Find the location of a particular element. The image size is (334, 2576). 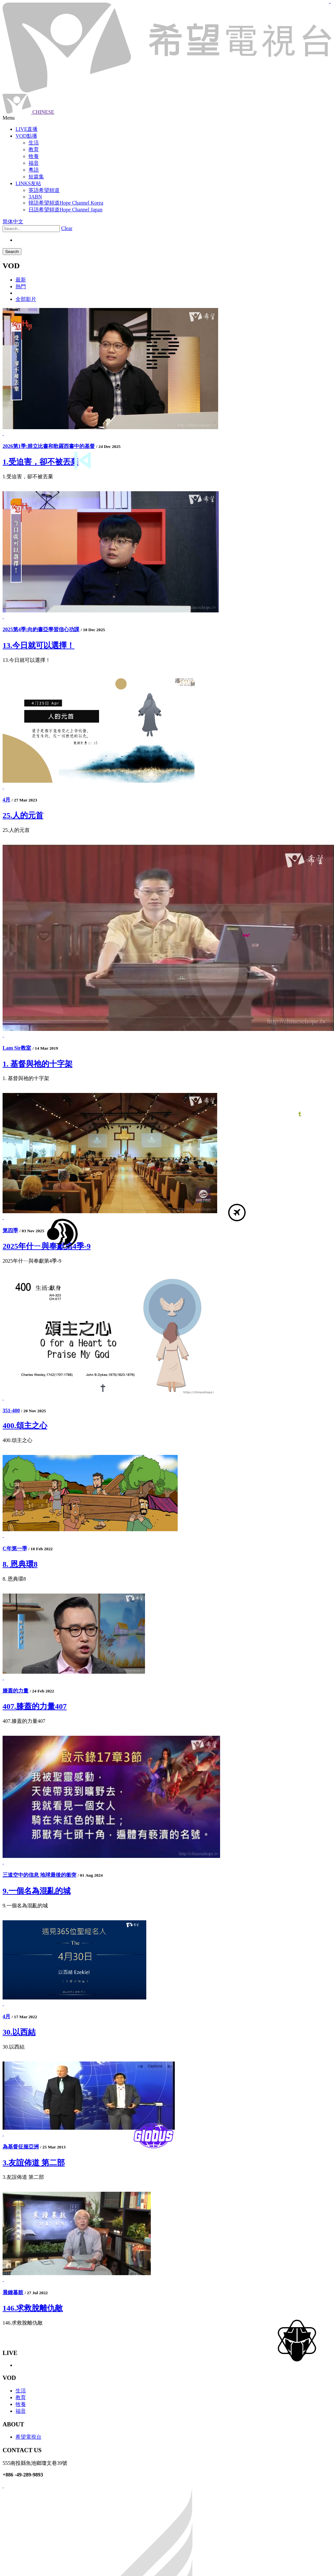

open Tumblr app is located at coordinates (300, 1114).